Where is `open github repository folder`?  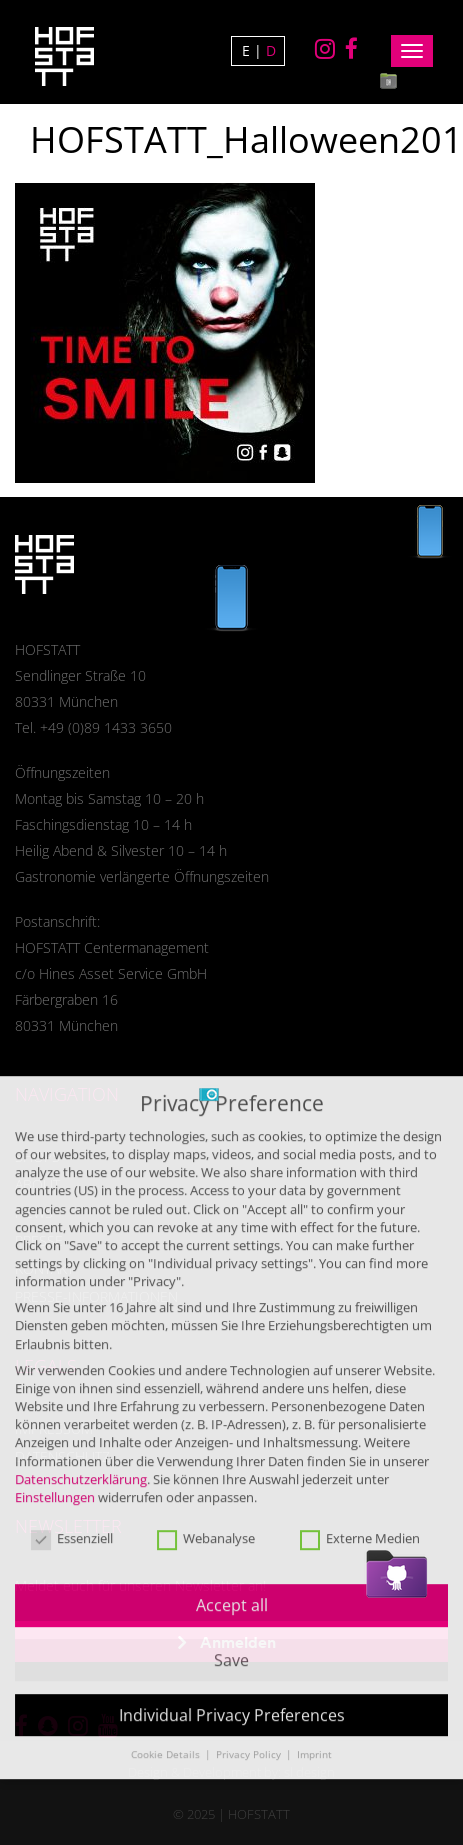 open github repository folder is located at coordinates (396, 1575).